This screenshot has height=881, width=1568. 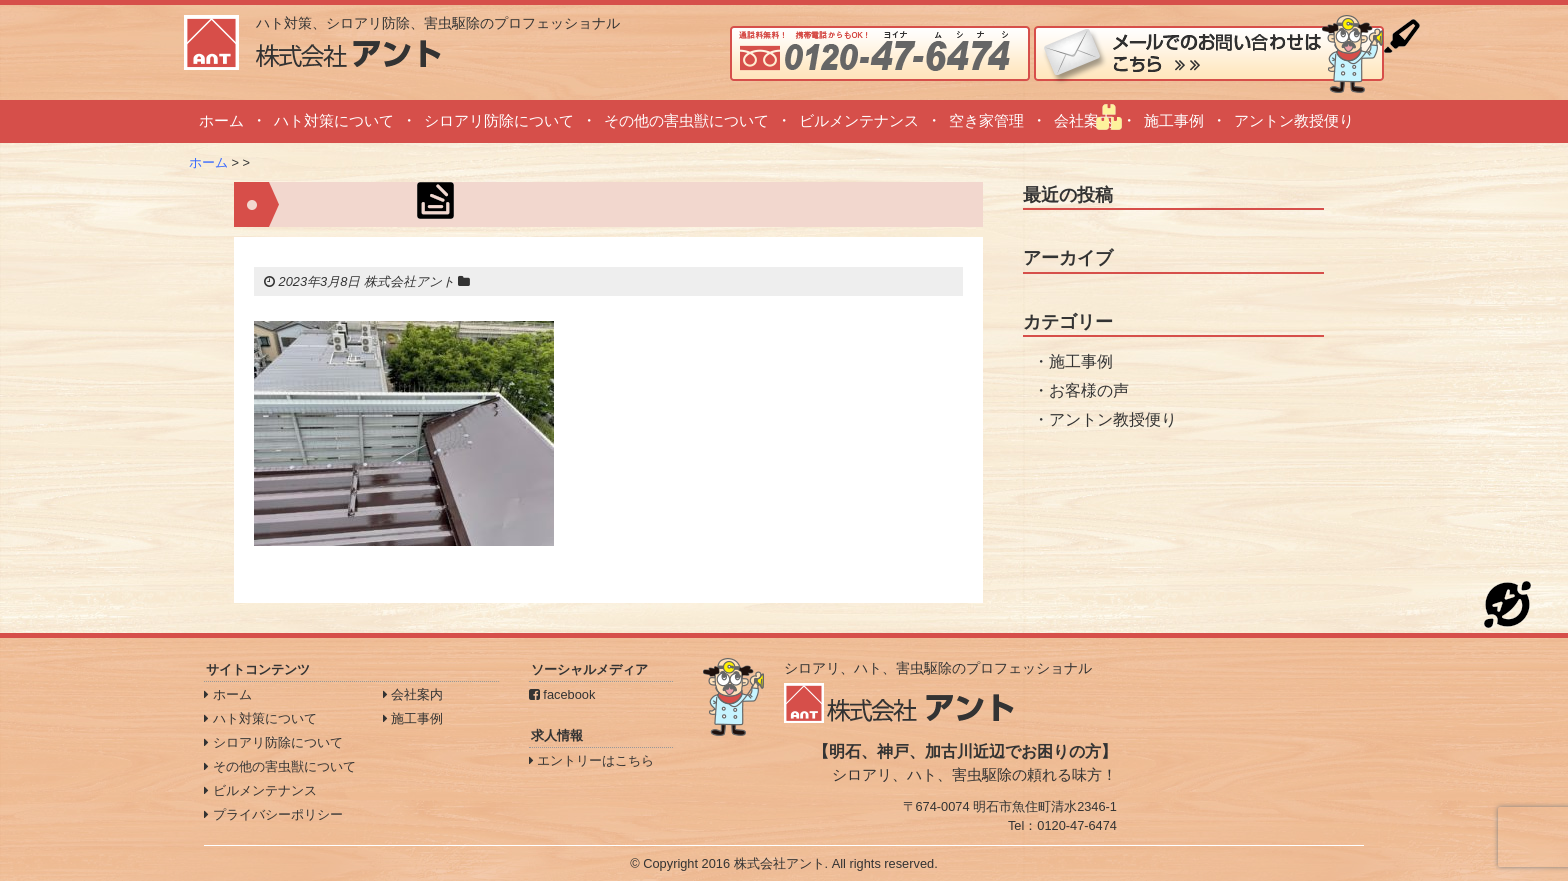 I want to click on react with laughing emoji, so click(x=1507, y=604).